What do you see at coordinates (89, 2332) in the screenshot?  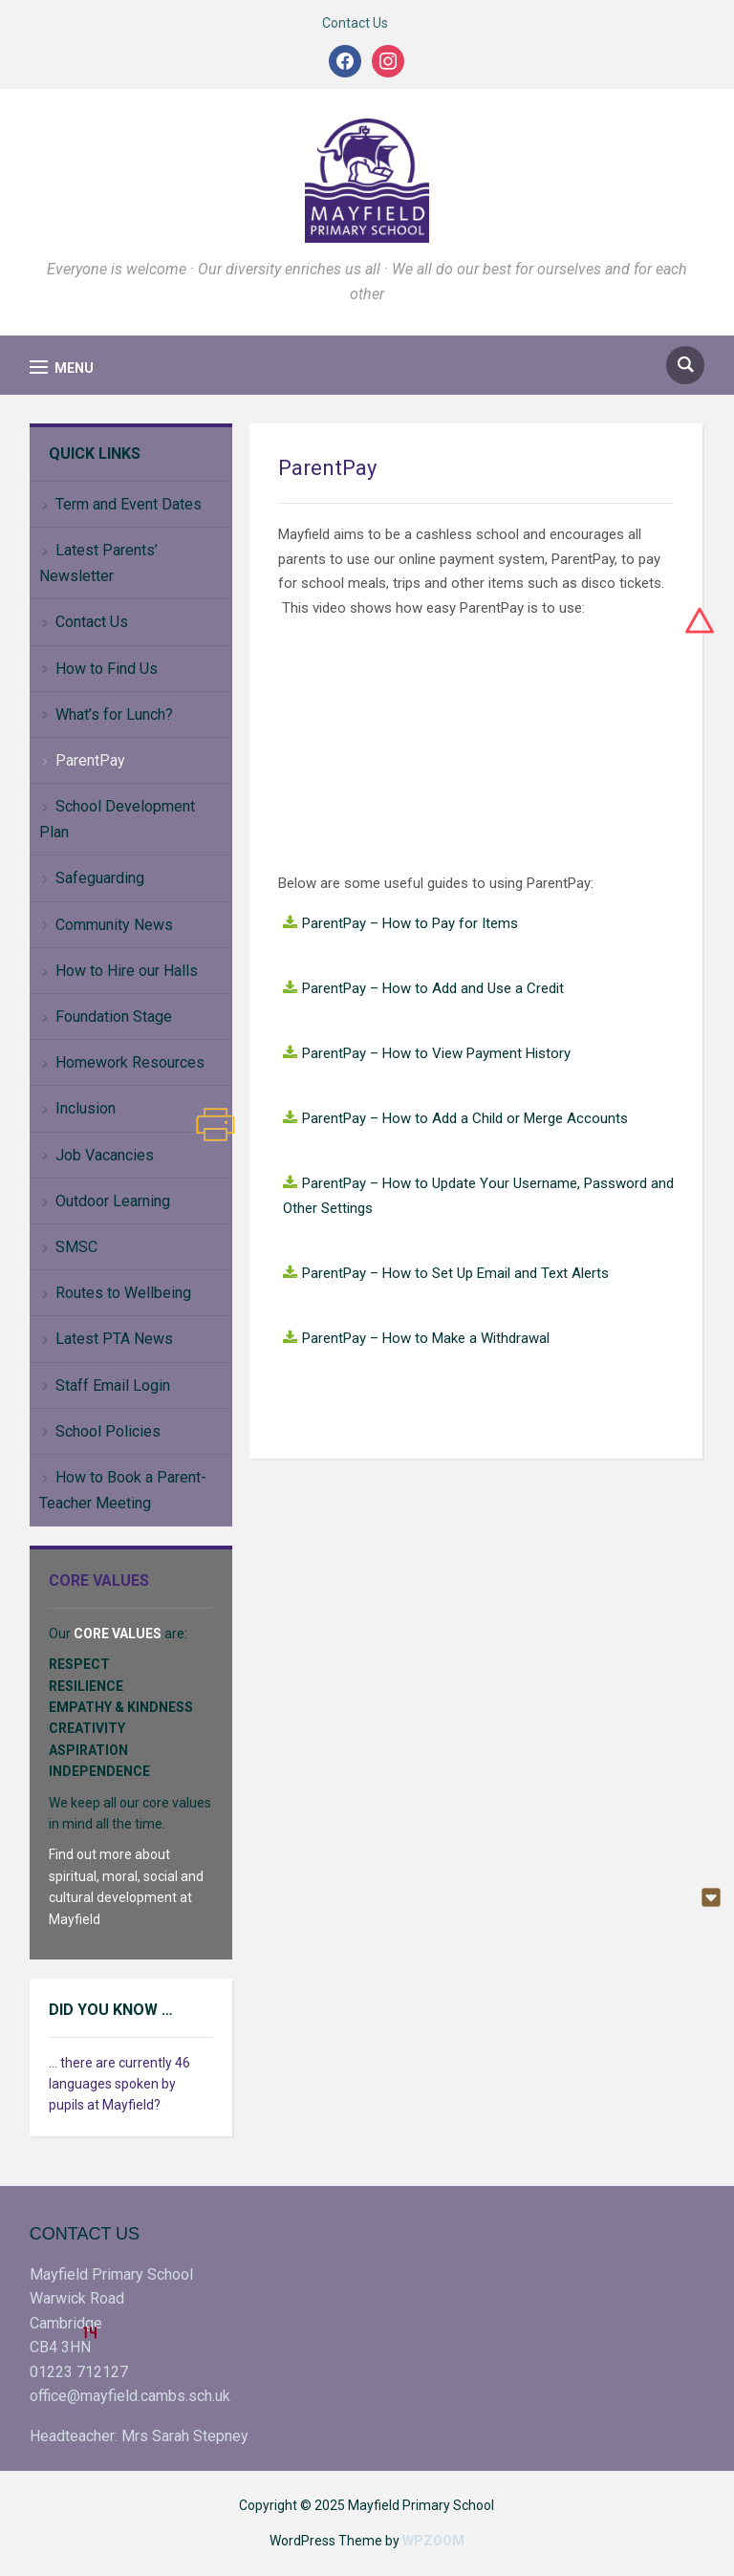 I see `indicates item number 14 in a list or sequence` at bounding box center [89, 2332].